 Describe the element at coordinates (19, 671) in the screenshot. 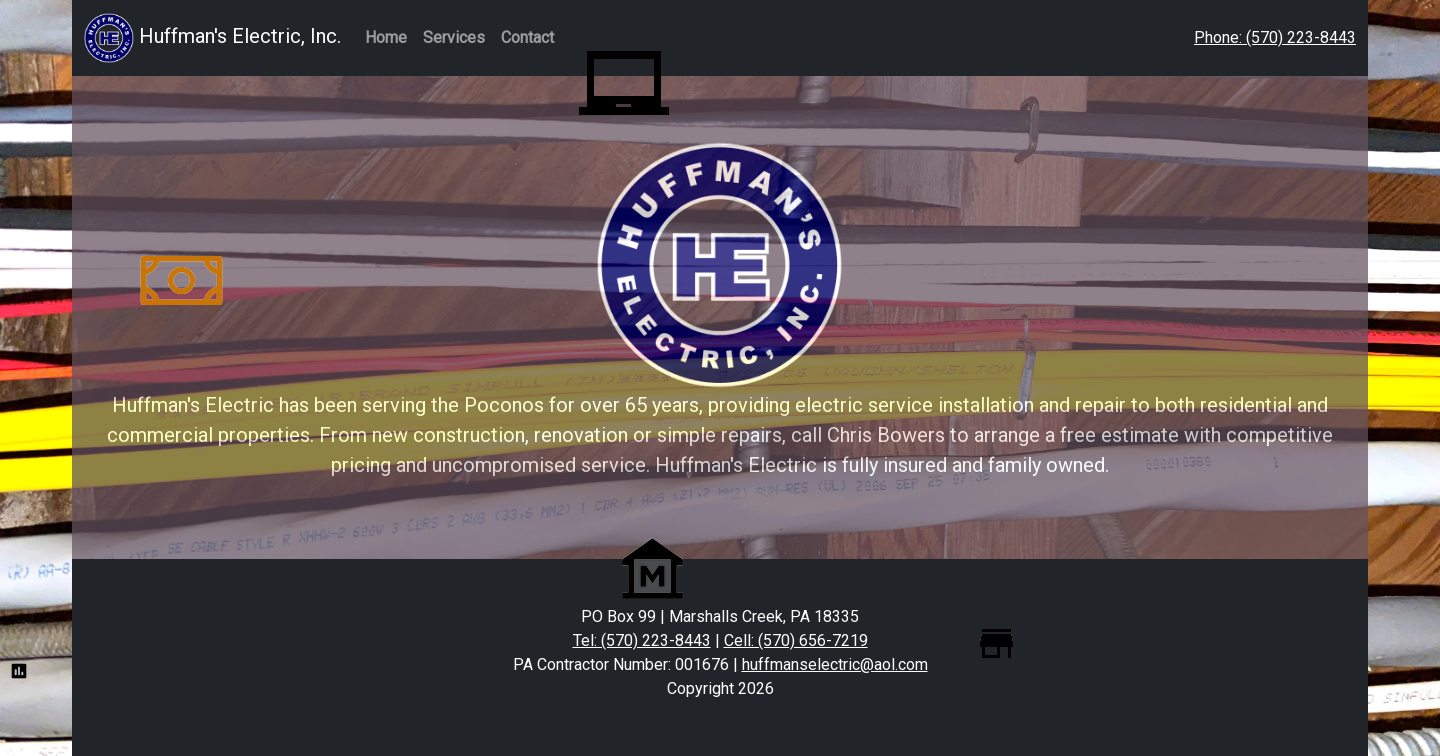

I see `view poll results` at that location.